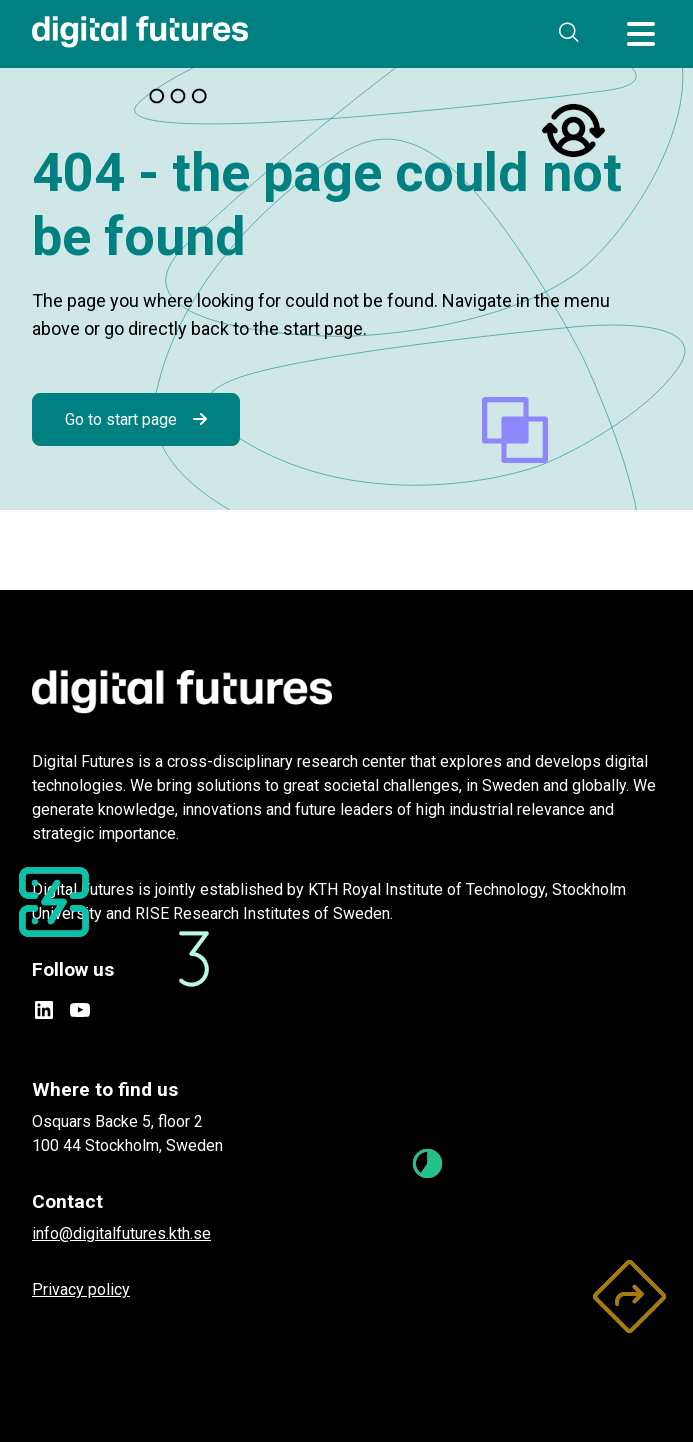  I want to click on indicates step three in a multi-step process, so click(194, 959).